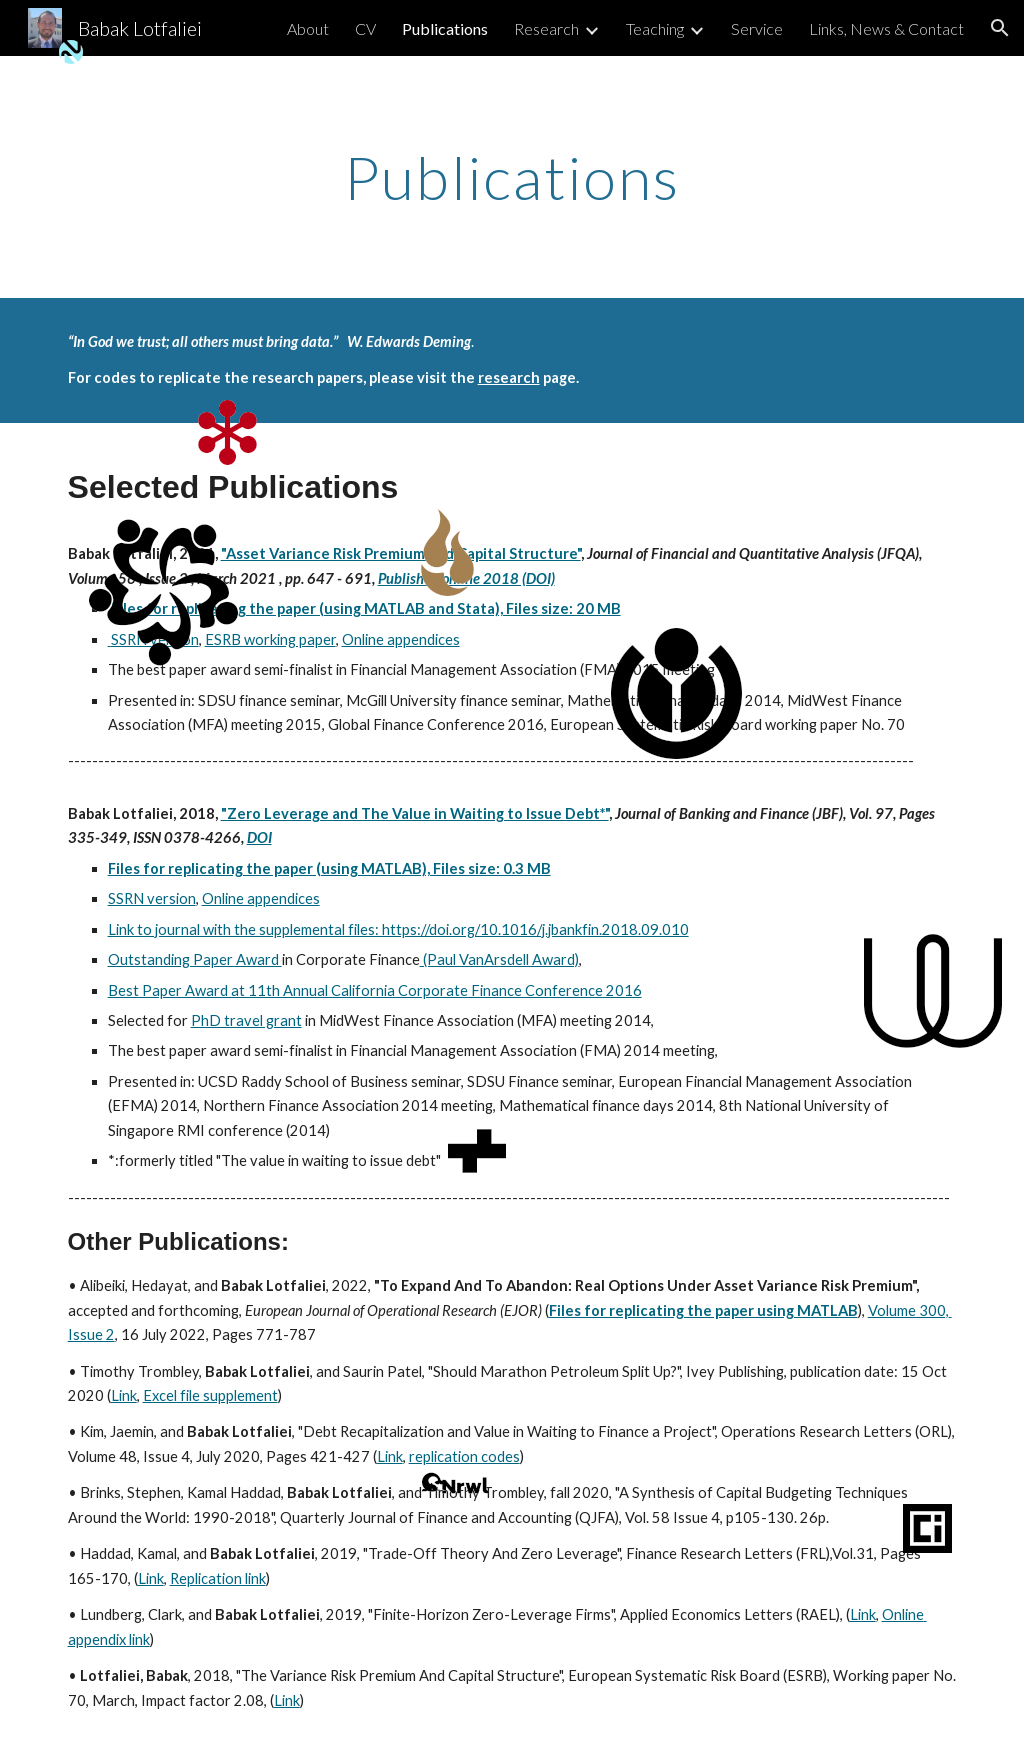 The height and width of the screenshot is (1751, 1024). Describe the element at coordinates (455, 1483) in the screenshot. I see `nrwl company logo` at that location.